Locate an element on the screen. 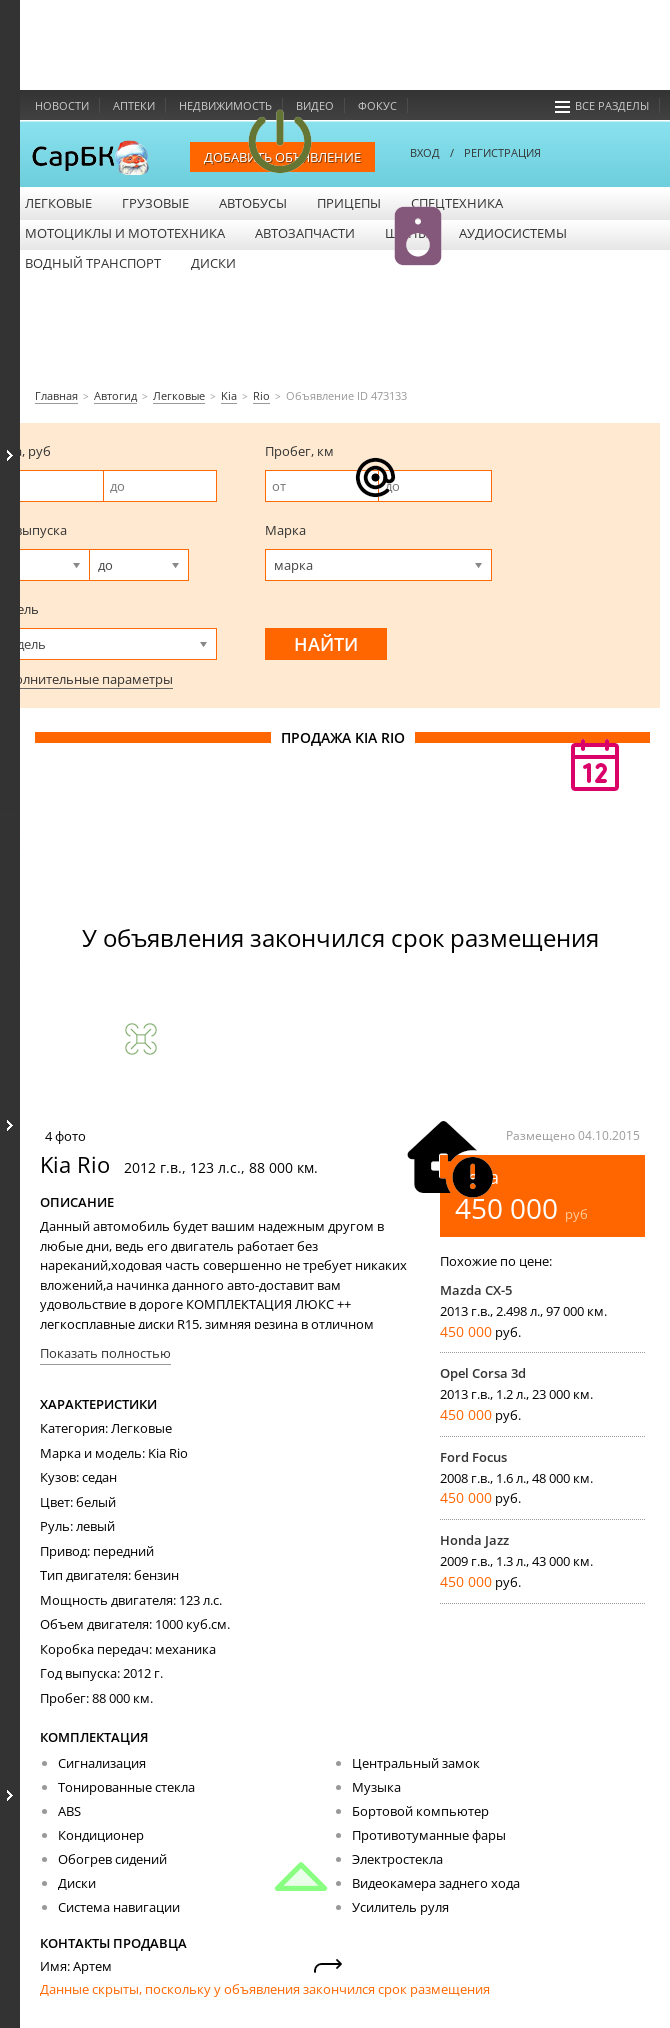  access drone controls is located at coordinates (141, 1039).